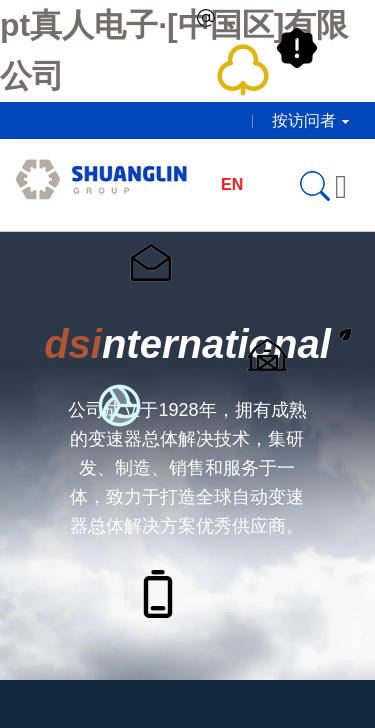 This screenshot has width=375, height=728. I want to click on indicates a warning or important alert, so click(297, 48).